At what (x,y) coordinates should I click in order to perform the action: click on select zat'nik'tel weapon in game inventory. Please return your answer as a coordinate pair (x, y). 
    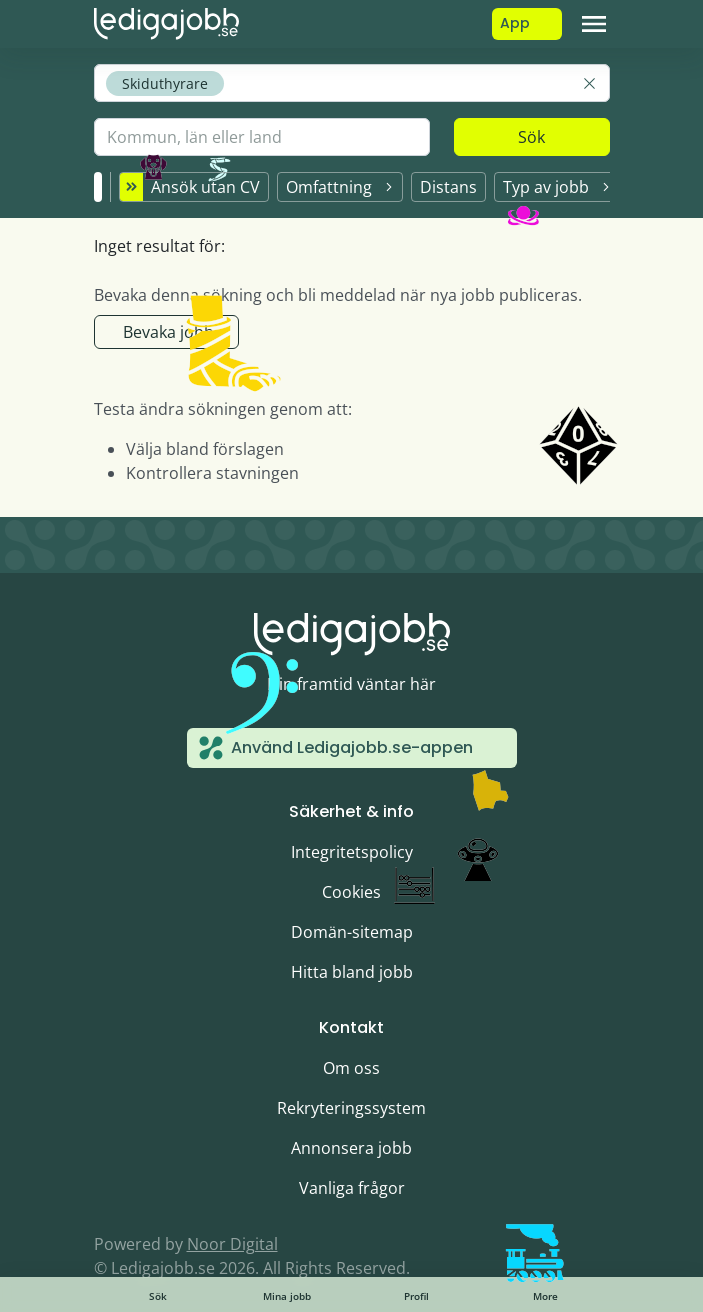
    Looking at the image, I should click on (219, 169).